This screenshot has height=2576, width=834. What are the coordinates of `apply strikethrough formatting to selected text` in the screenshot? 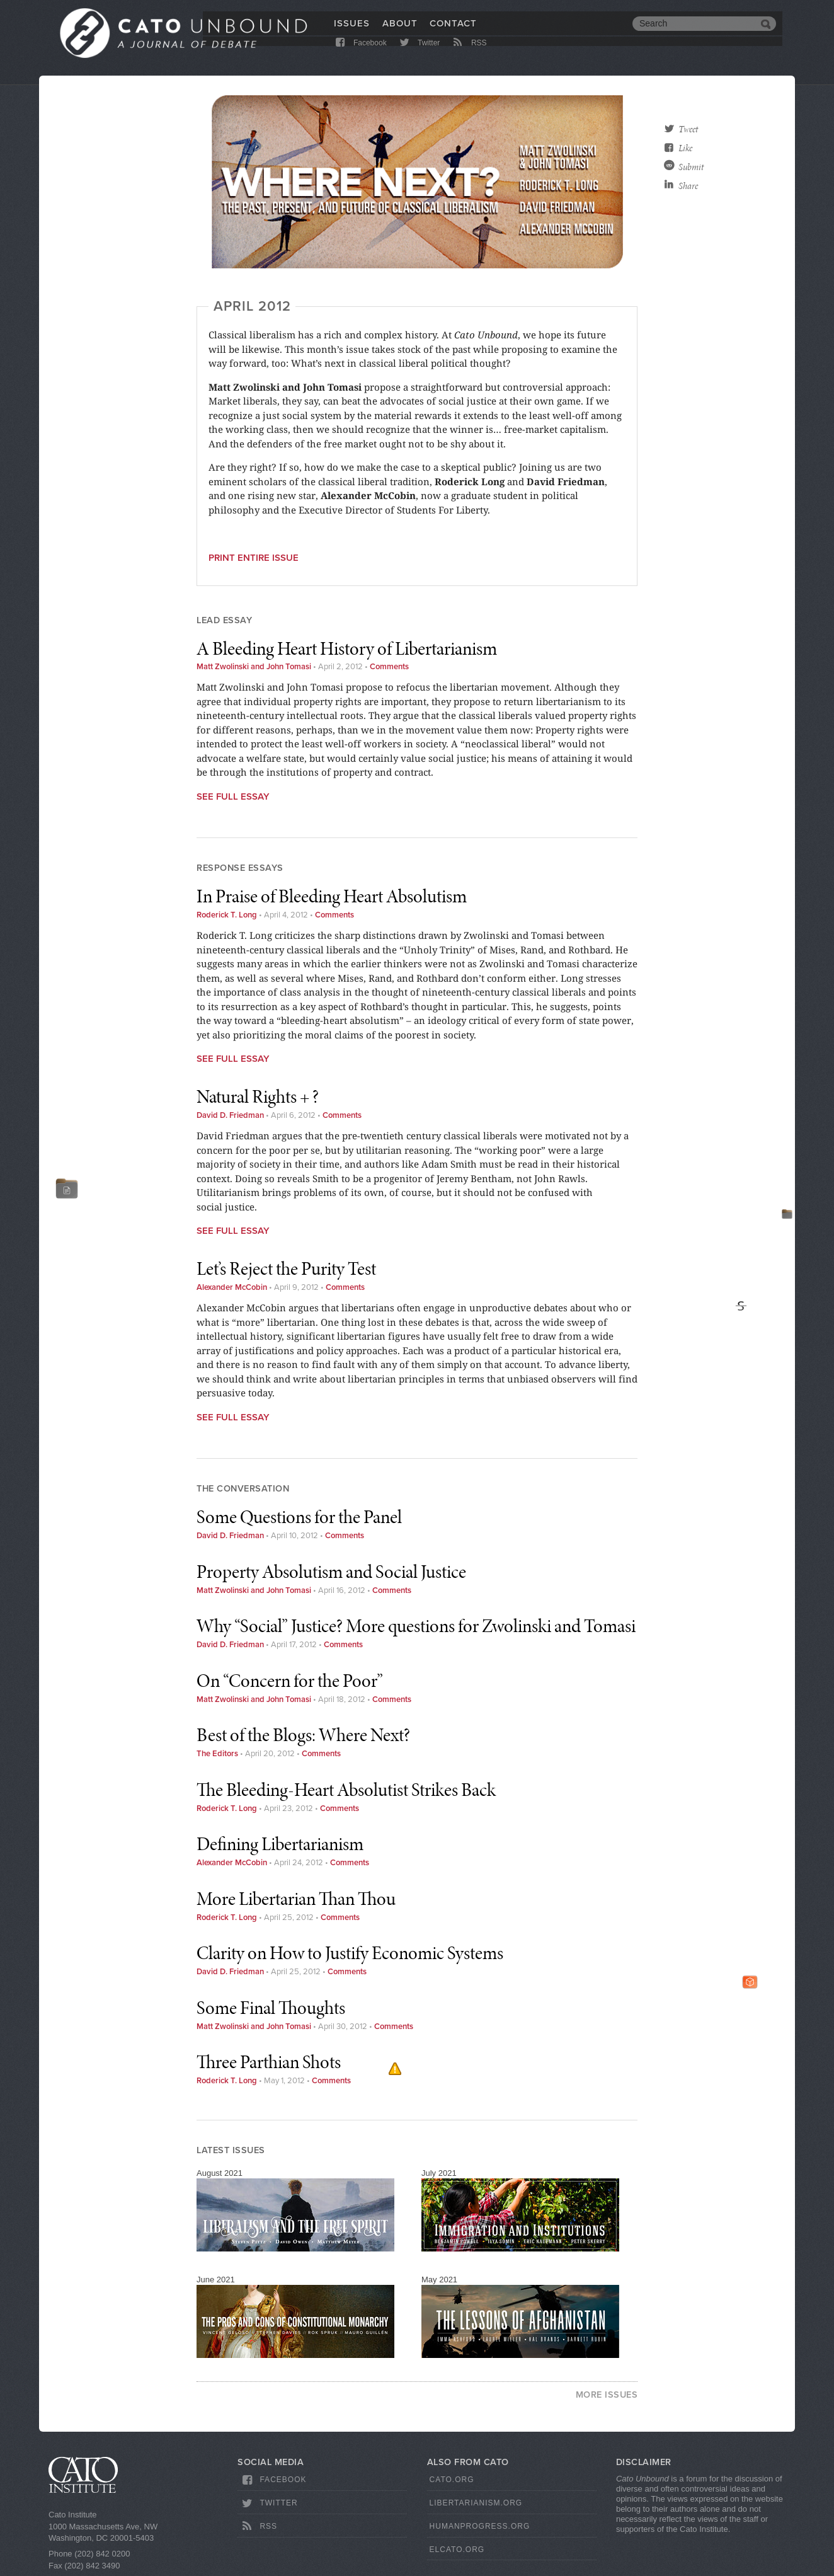 It's located at (741, 1306).